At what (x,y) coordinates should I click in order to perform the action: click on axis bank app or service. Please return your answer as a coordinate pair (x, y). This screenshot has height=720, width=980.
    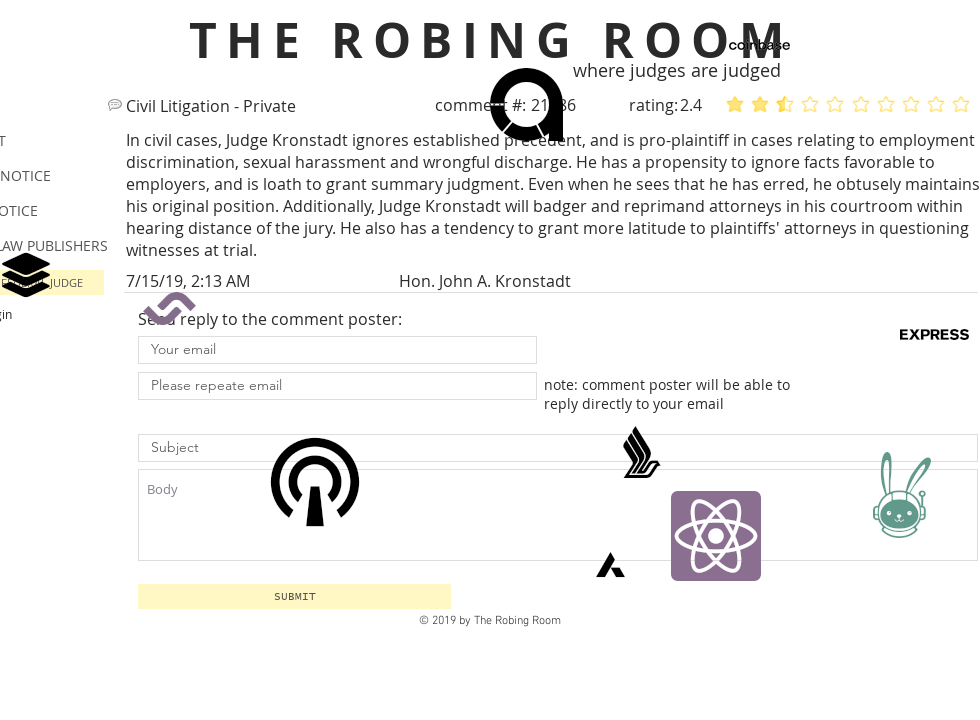
    Looking at the image, I should click on (610, 564).